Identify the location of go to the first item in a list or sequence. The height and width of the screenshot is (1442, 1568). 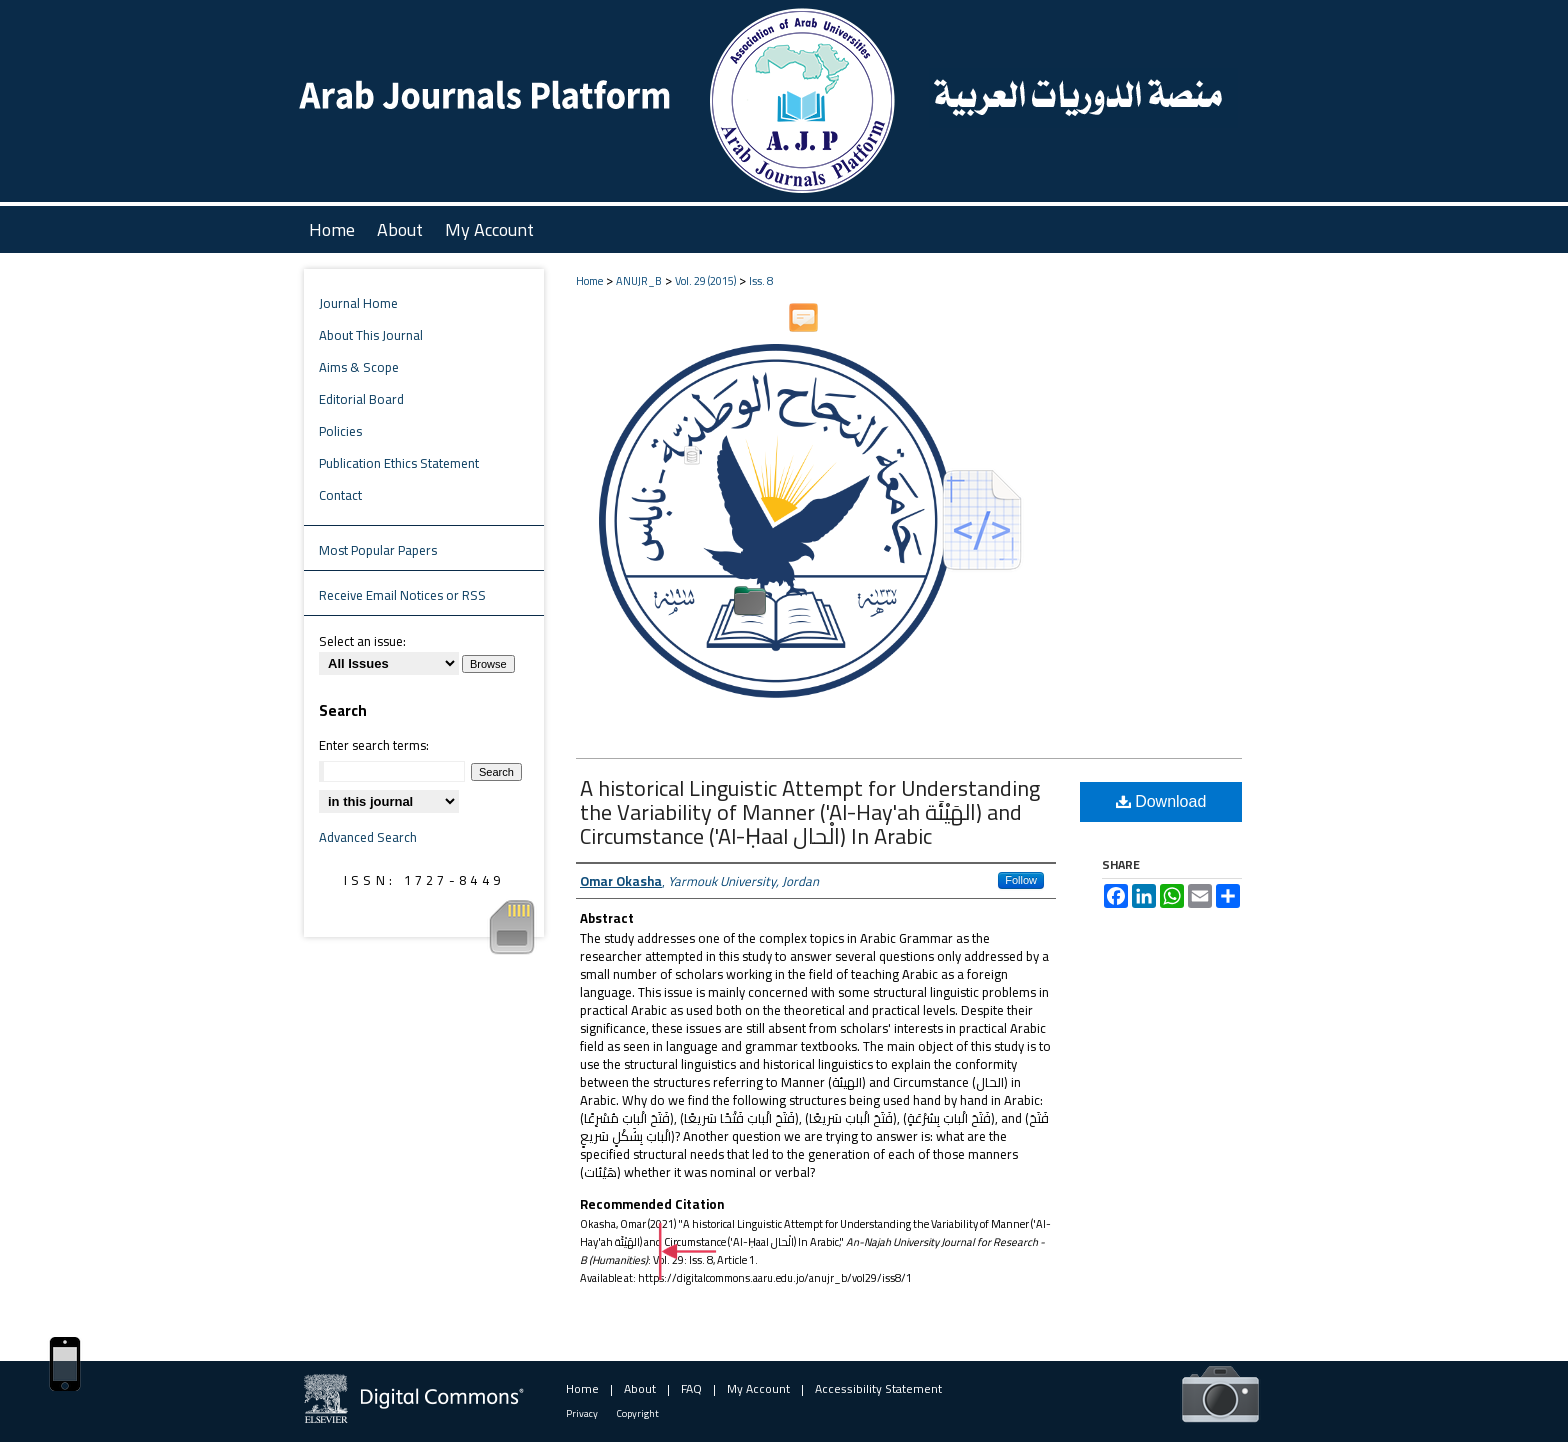
(687, 1251).